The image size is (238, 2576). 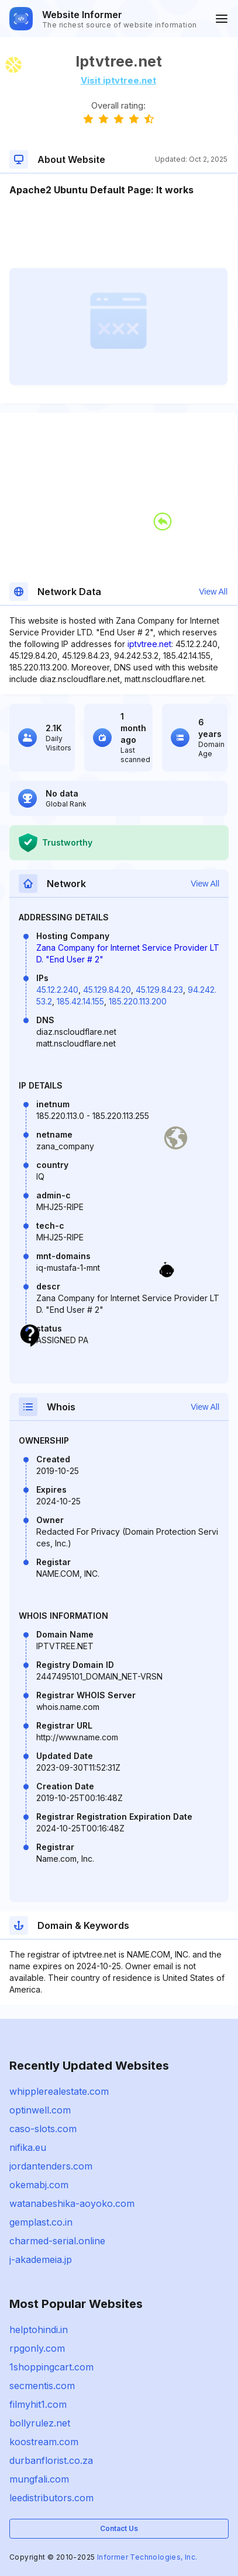 What do you see at coordinates (163, 522) in the screenshot?
I see `undo the last action` at bounding box center [163, 522].